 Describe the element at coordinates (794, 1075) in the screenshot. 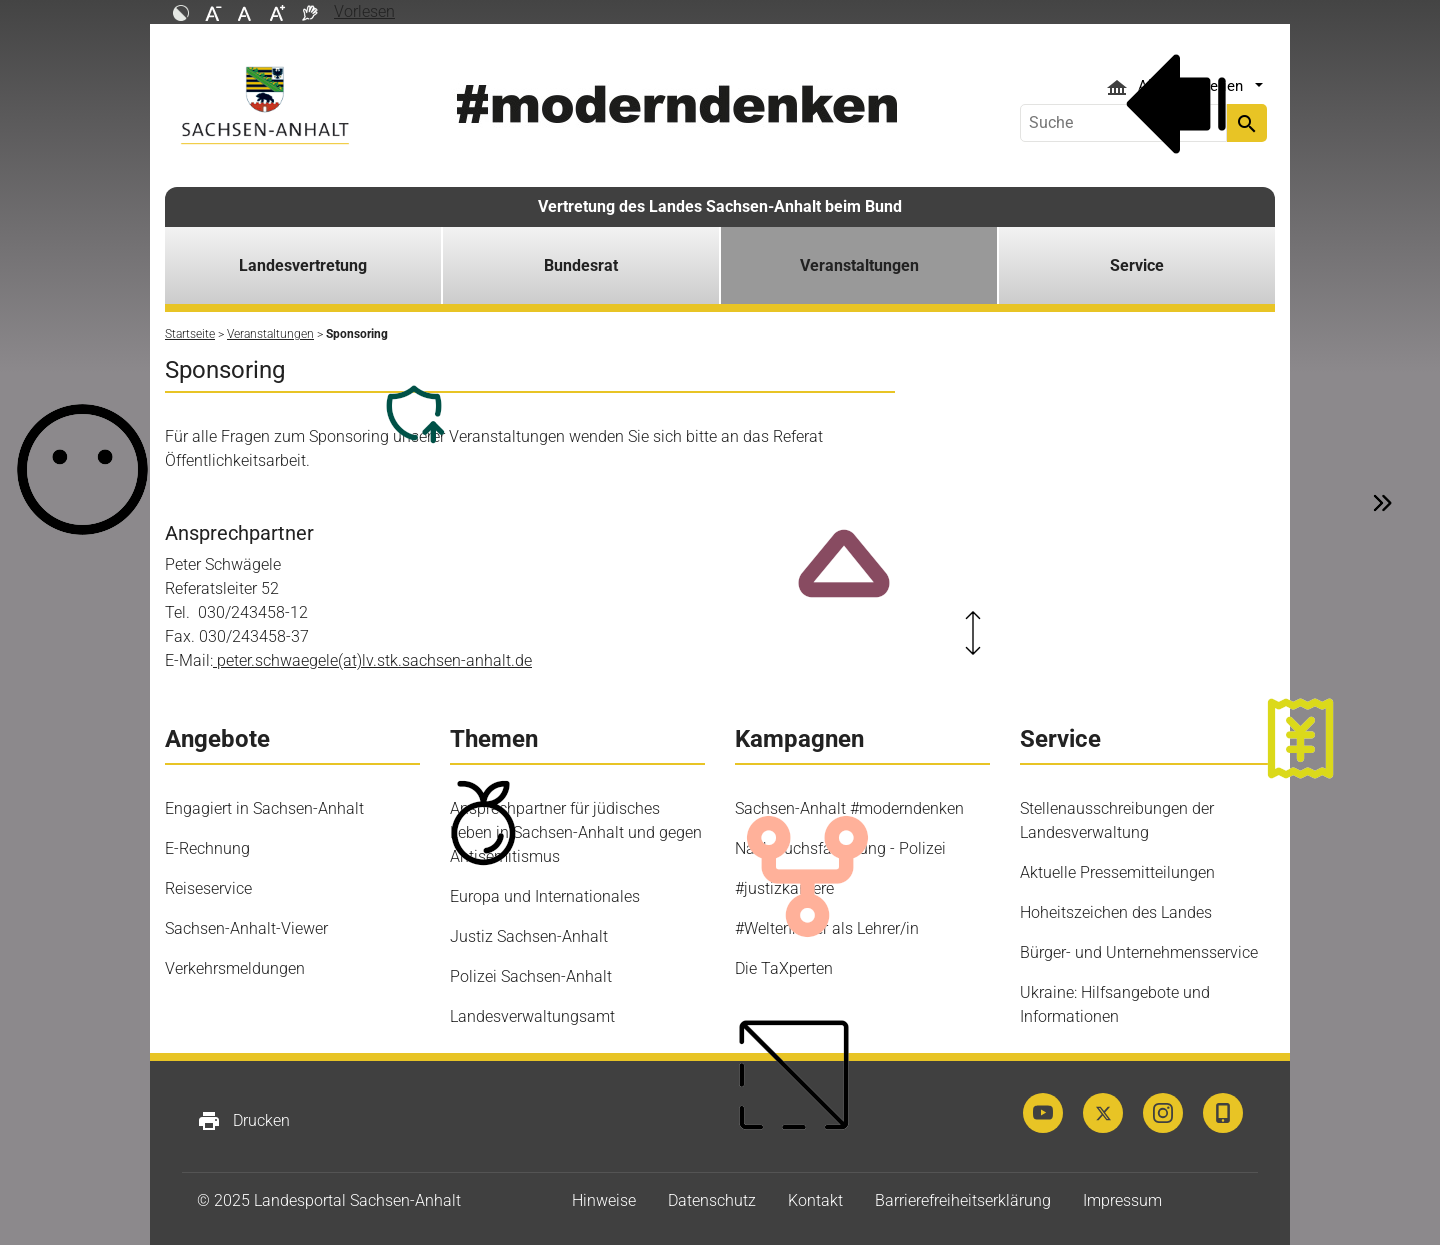

I see `invert current selection` at that location.